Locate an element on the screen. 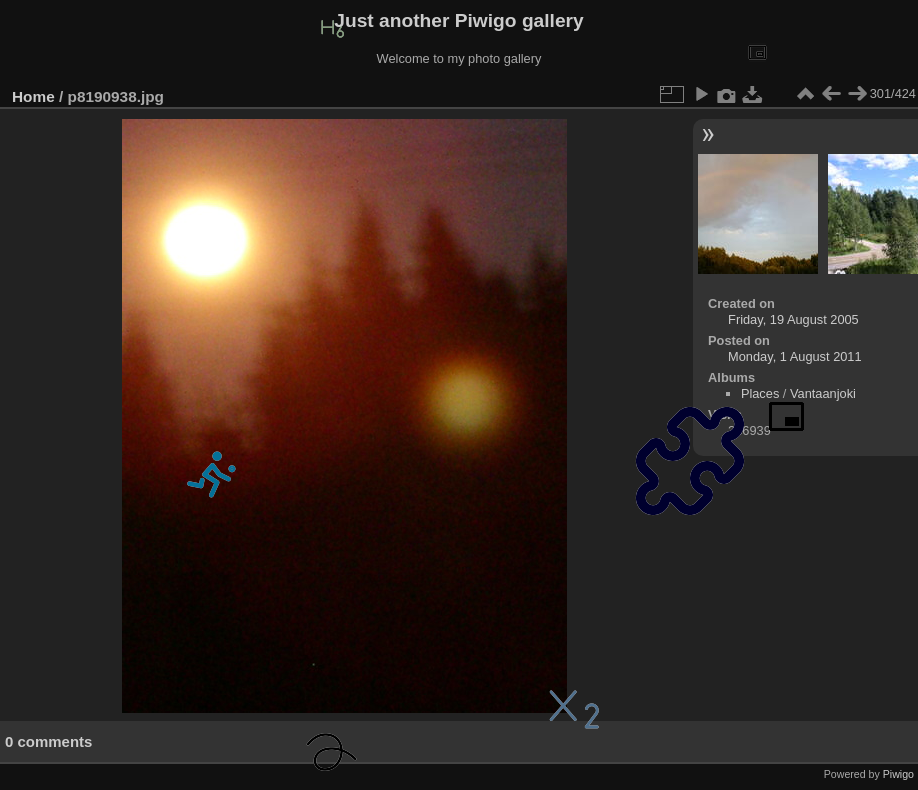 The image size is (918, 790). access extensions or plugins is located at coordinates (690, 461).